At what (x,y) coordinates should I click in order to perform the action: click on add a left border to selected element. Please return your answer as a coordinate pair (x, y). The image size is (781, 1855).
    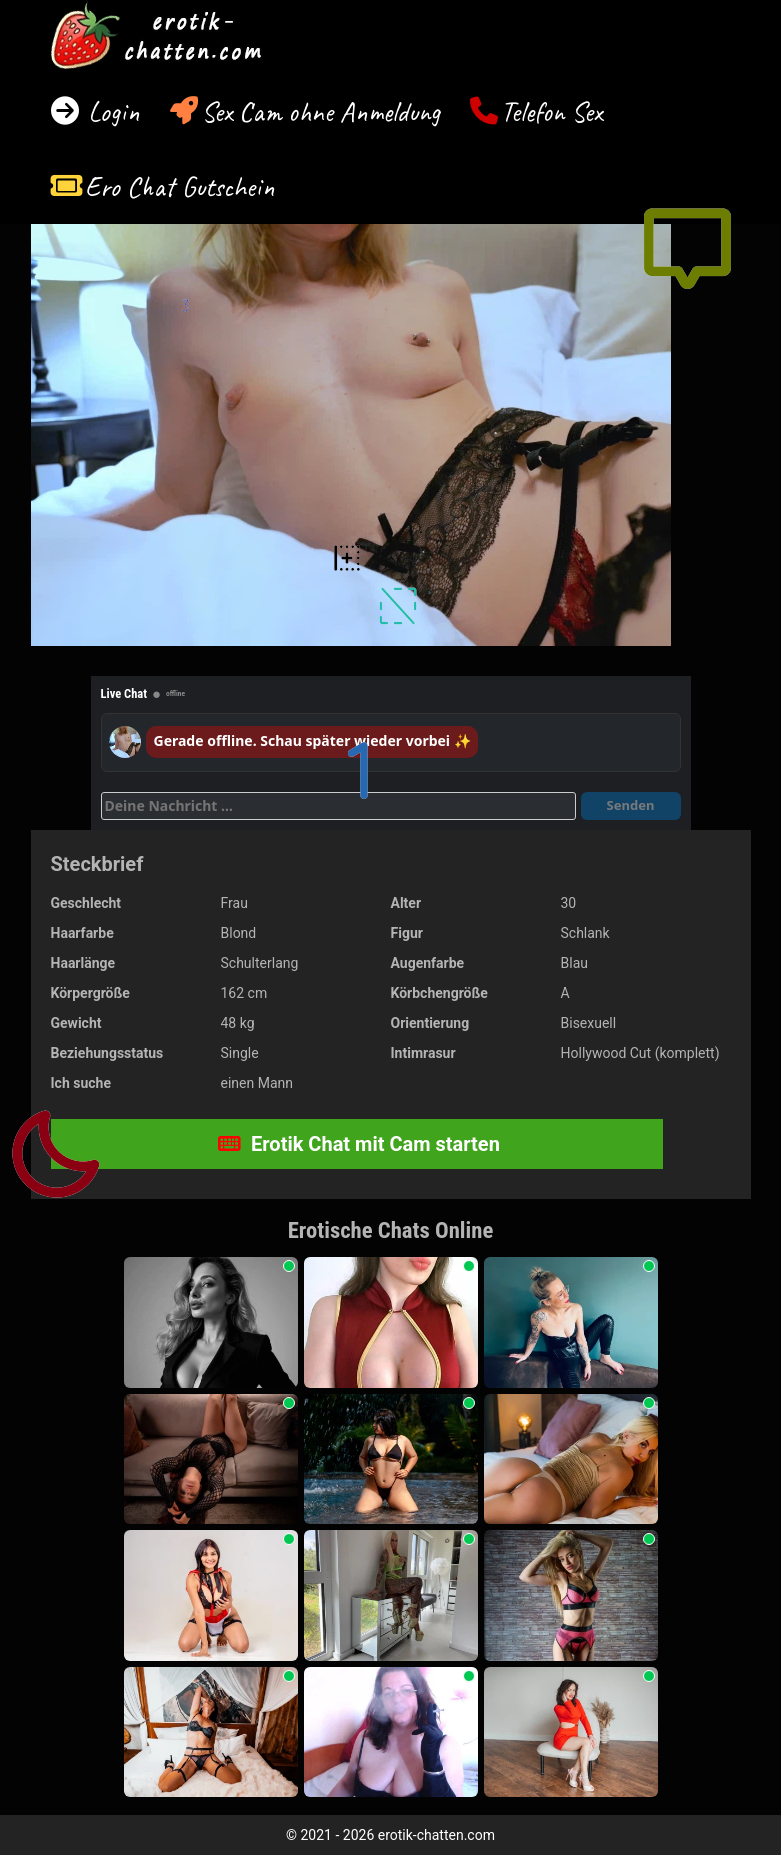
    Looking at the image, I should click on (347, 558).